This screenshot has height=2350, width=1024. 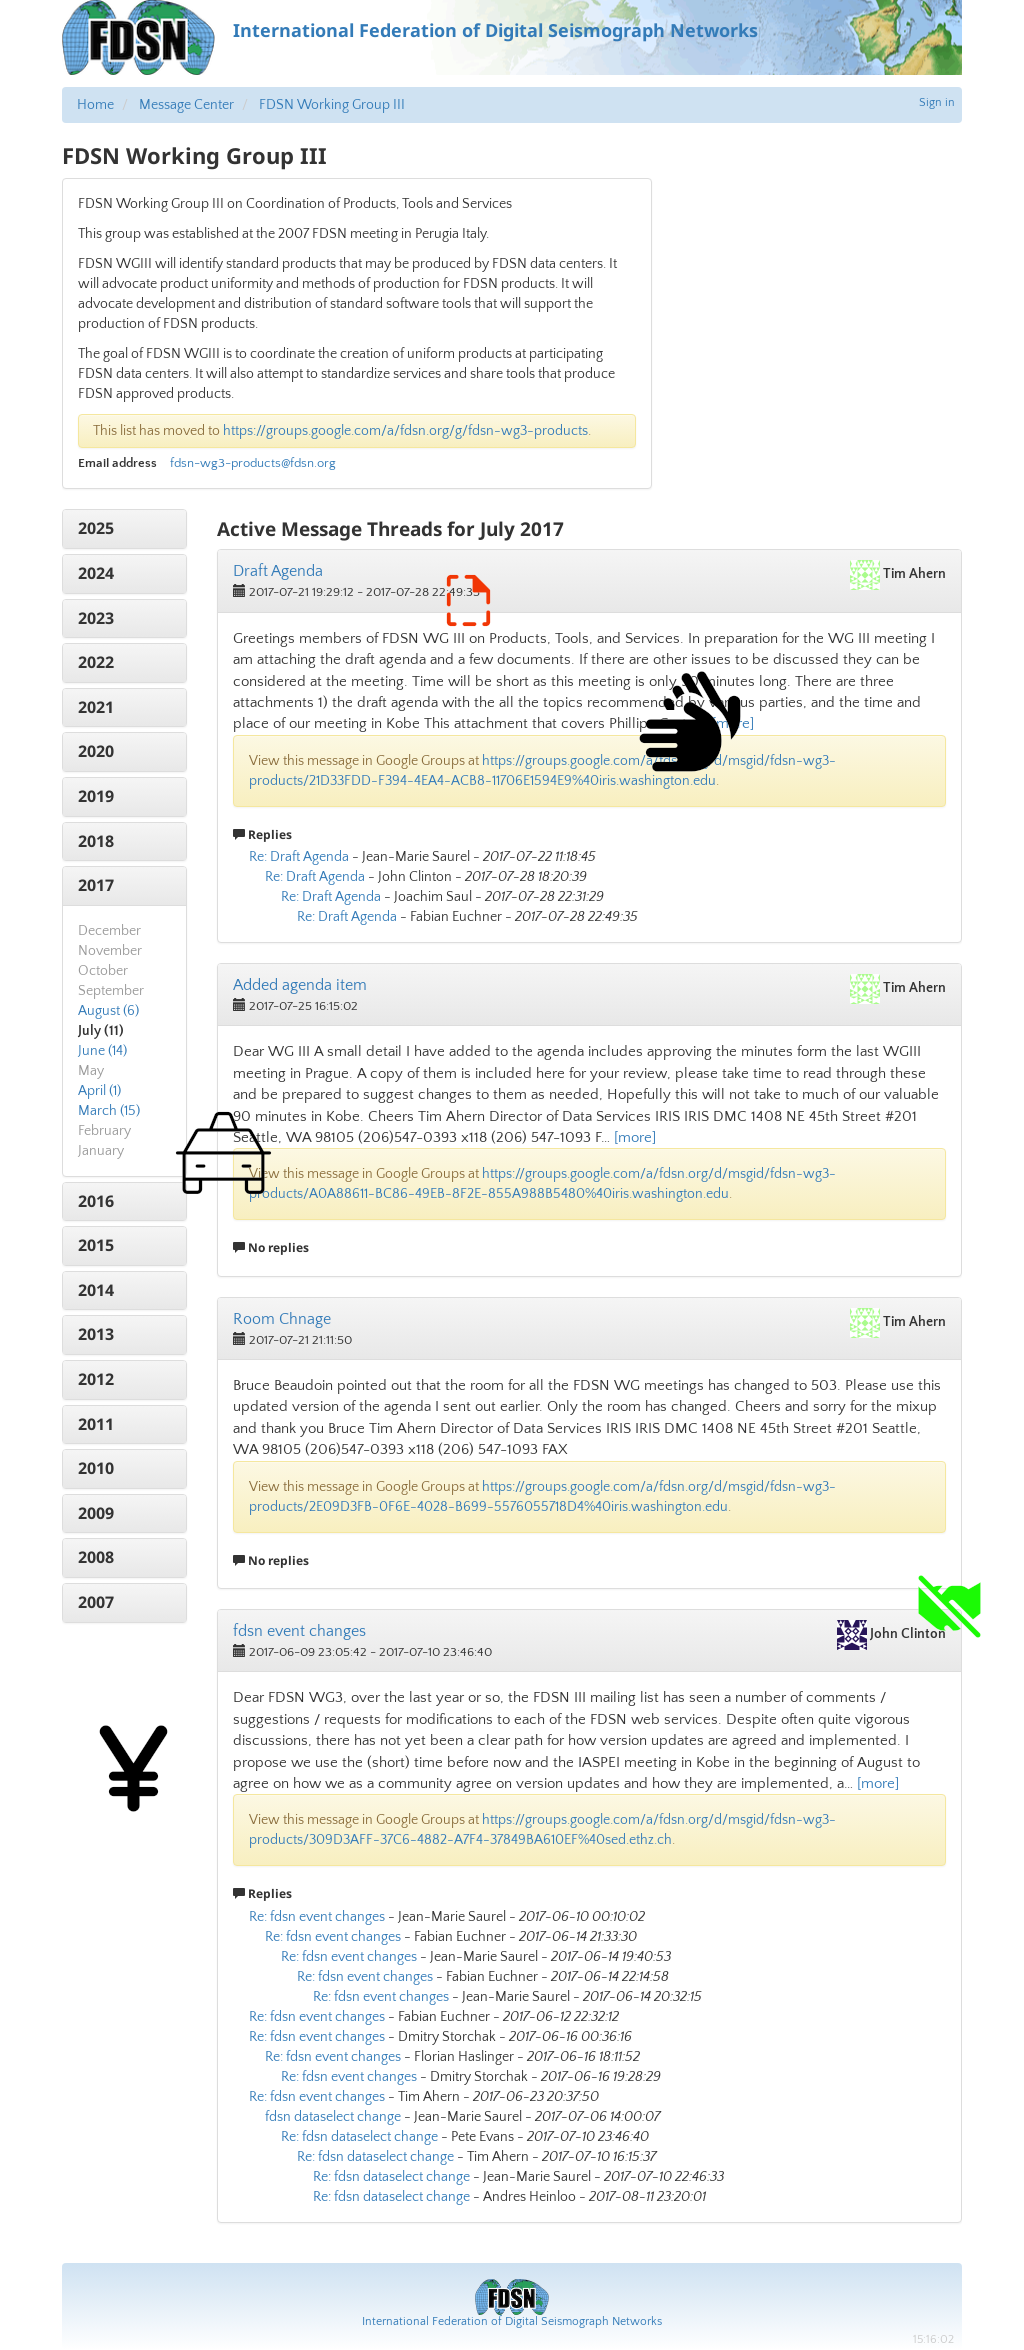 I want to click on indicates a canceled or declined agreement, so click(x=949, y=1606).